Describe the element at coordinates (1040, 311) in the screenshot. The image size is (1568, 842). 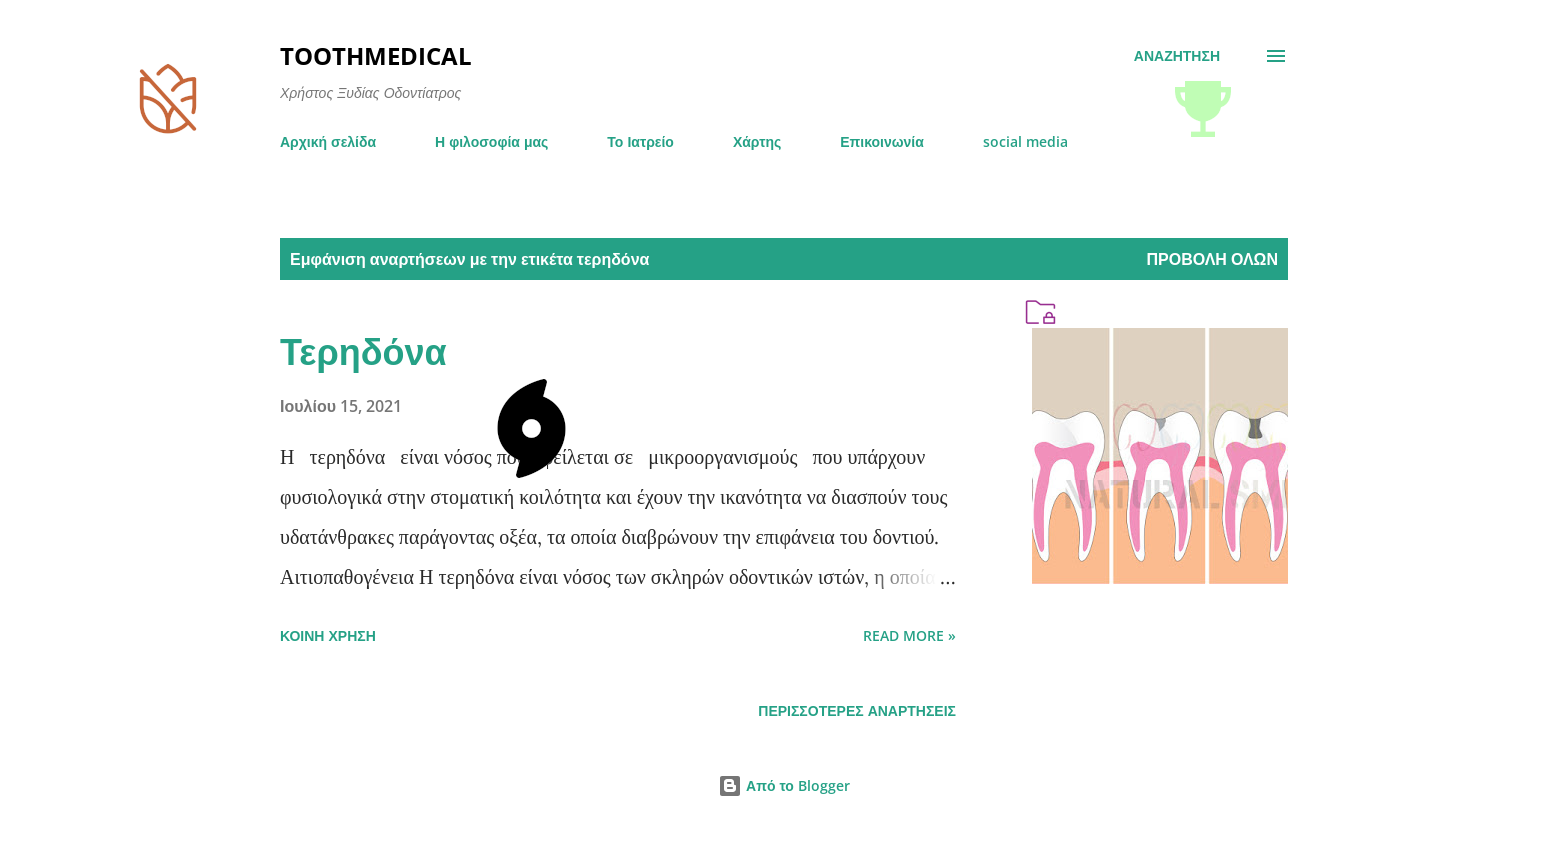
I see `access a password-protected folder` at that location.